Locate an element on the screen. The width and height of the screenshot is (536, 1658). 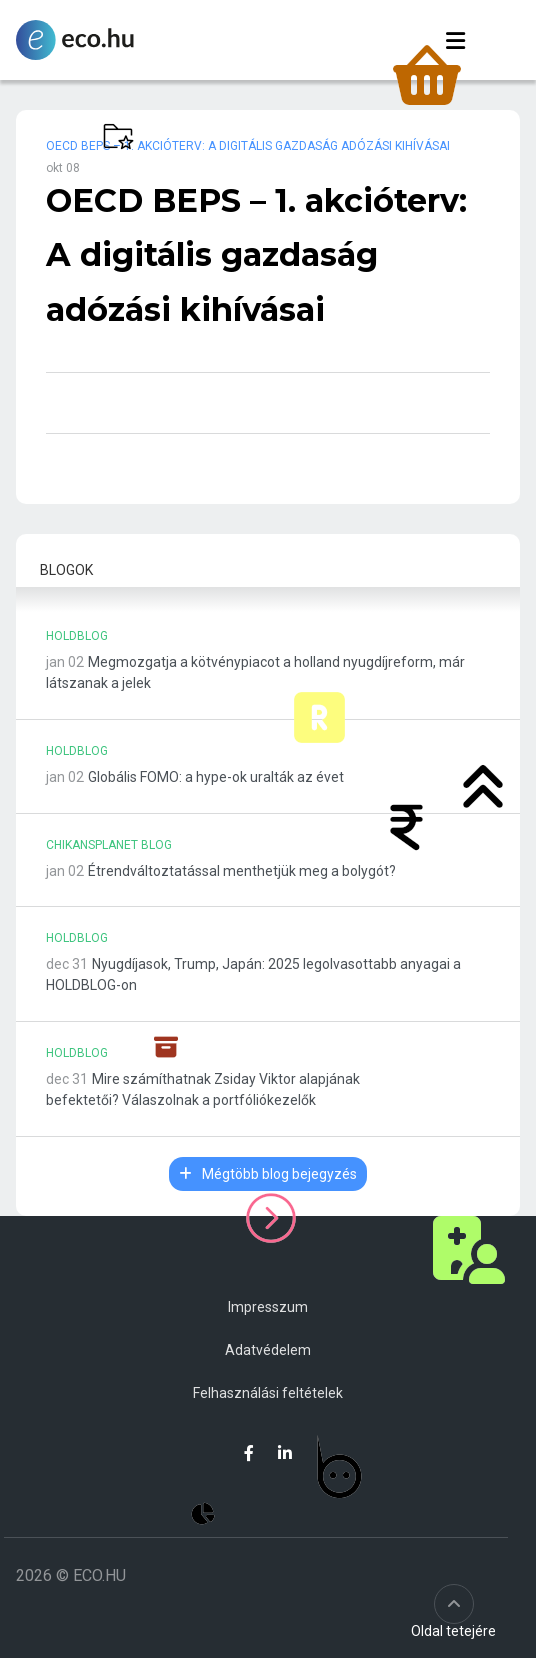
view your shopping basket is located at coordinates (427, 77).